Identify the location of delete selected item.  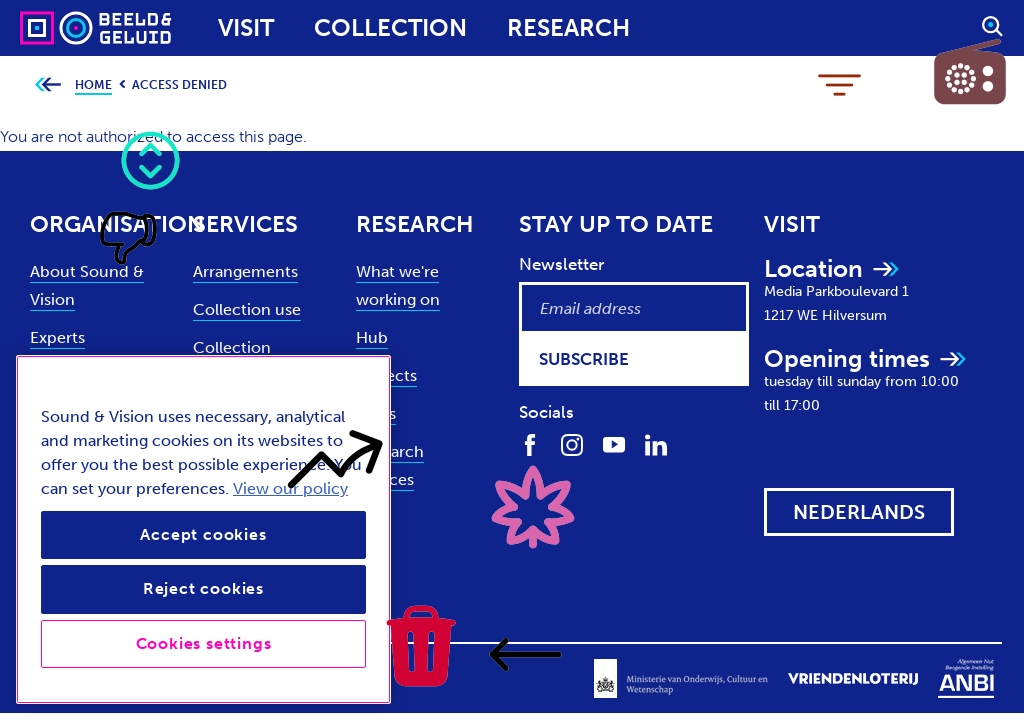
(421, 646).